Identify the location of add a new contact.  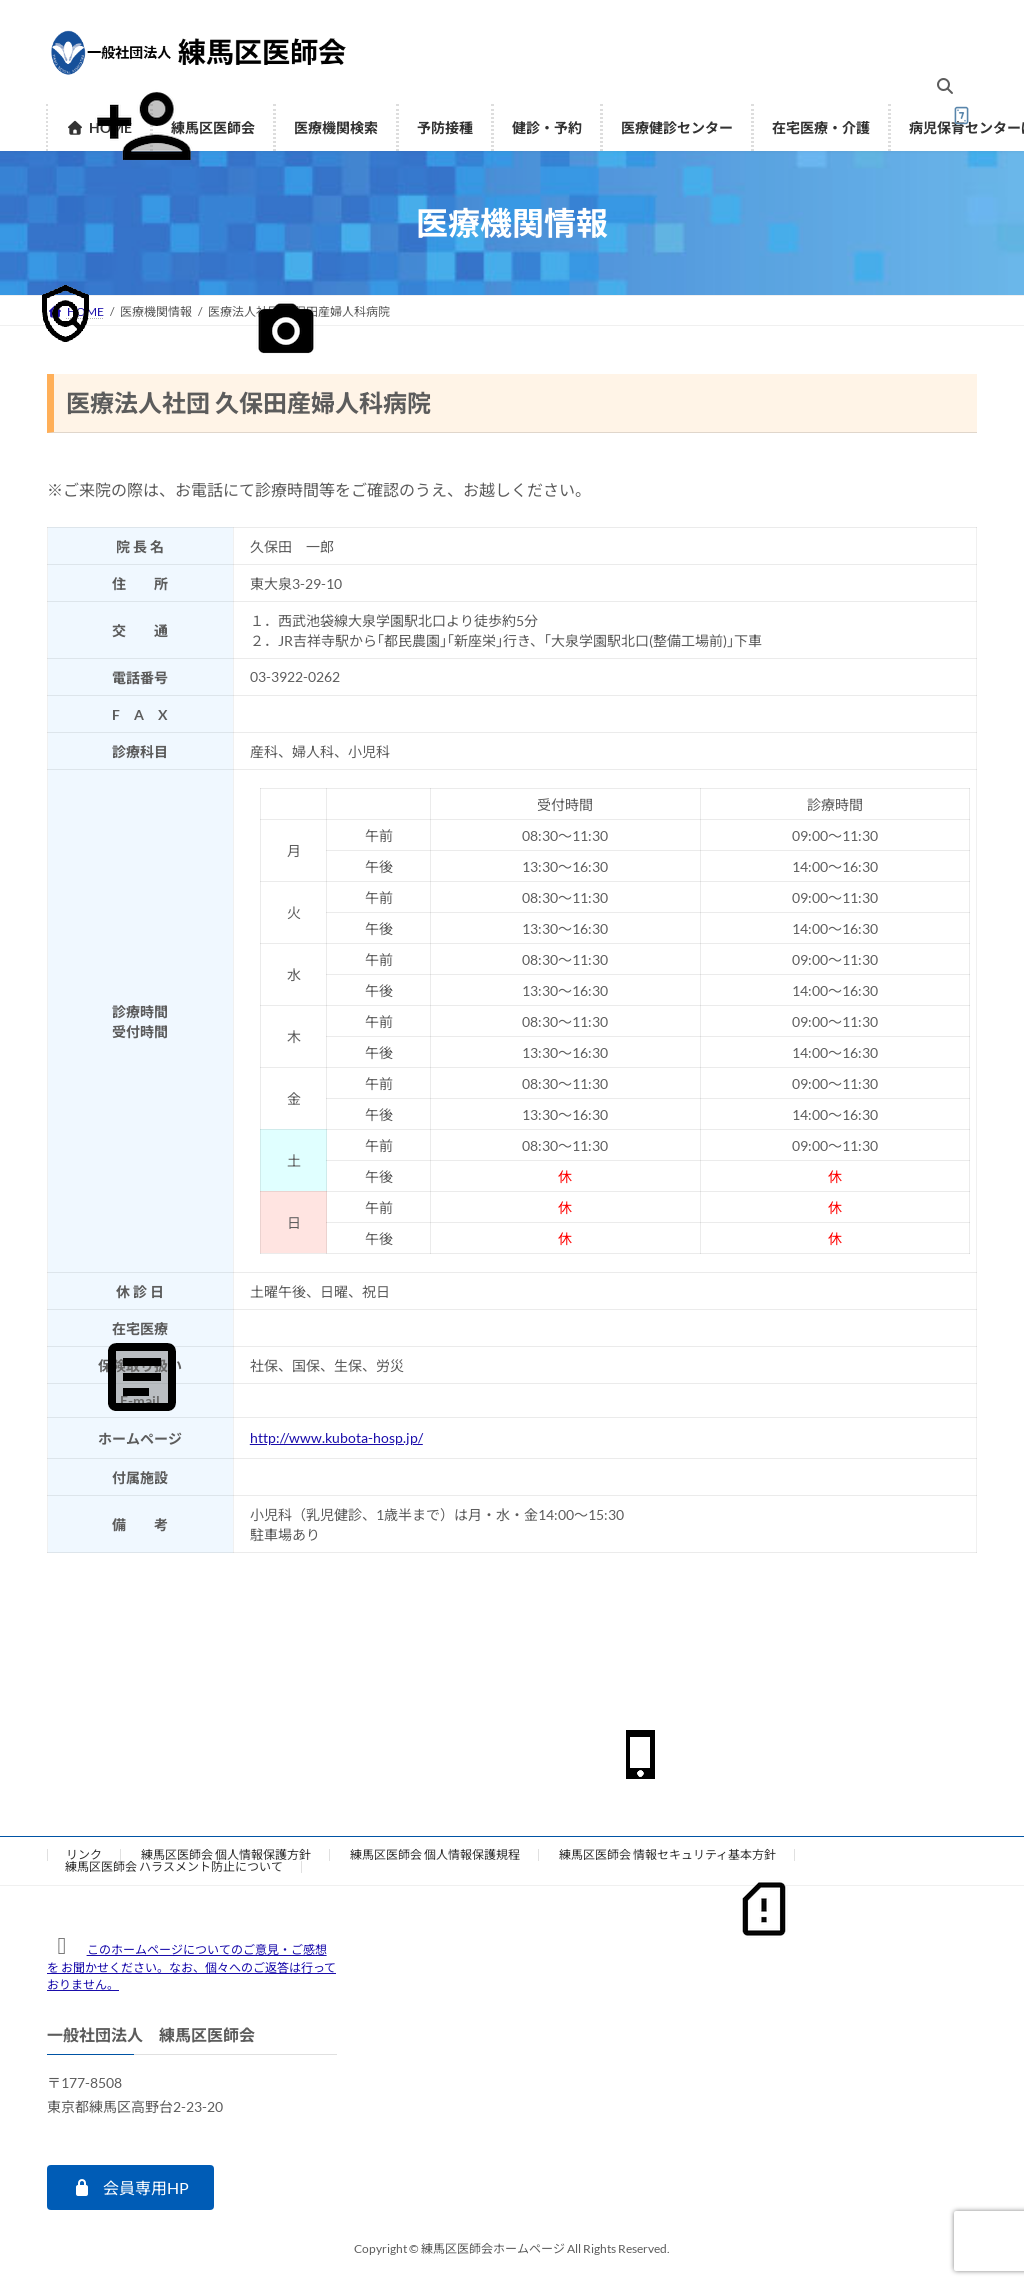
(144, 126).